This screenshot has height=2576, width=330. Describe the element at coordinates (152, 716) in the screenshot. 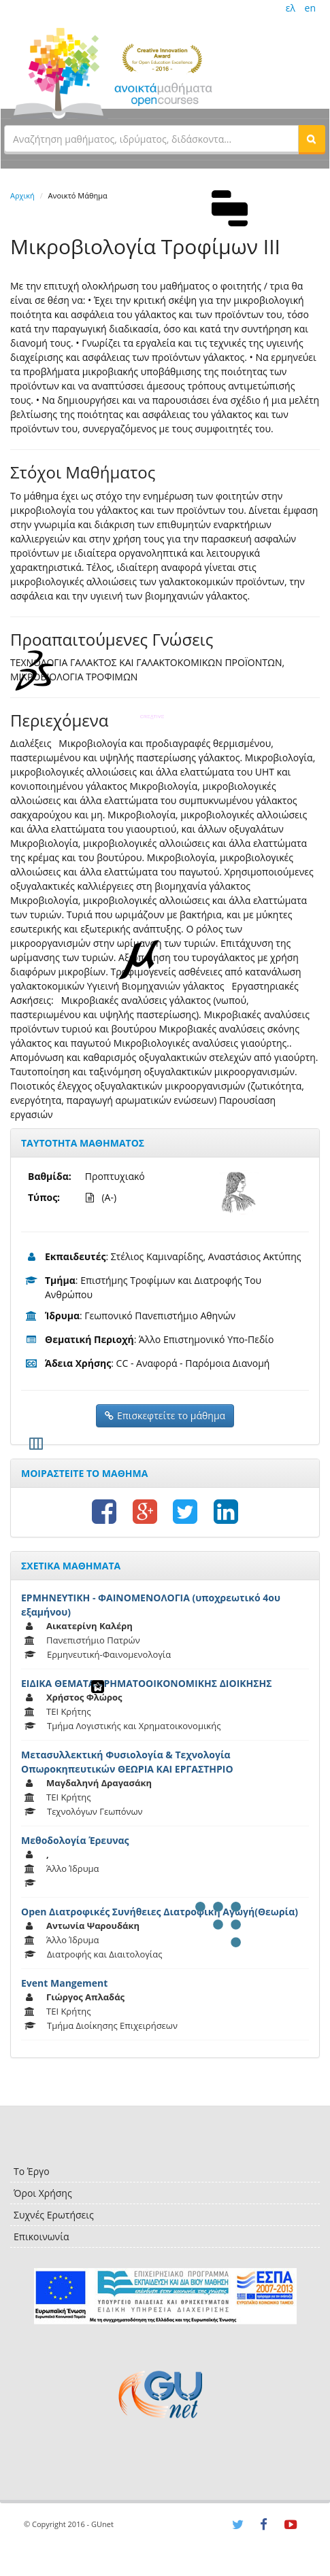

I see `creative technology company logo` at that location.